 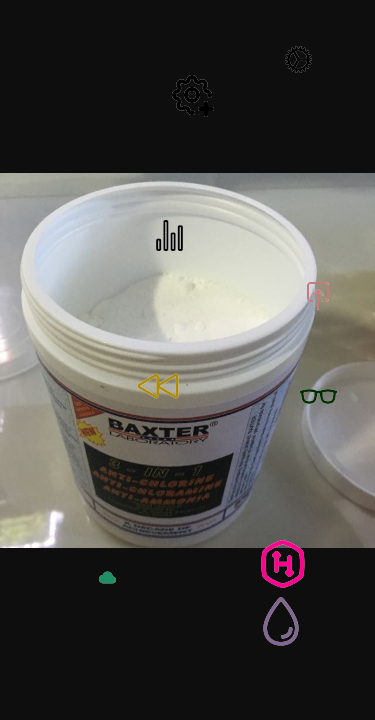 I want to click on upload a file or document, so click(x=318, y=296).